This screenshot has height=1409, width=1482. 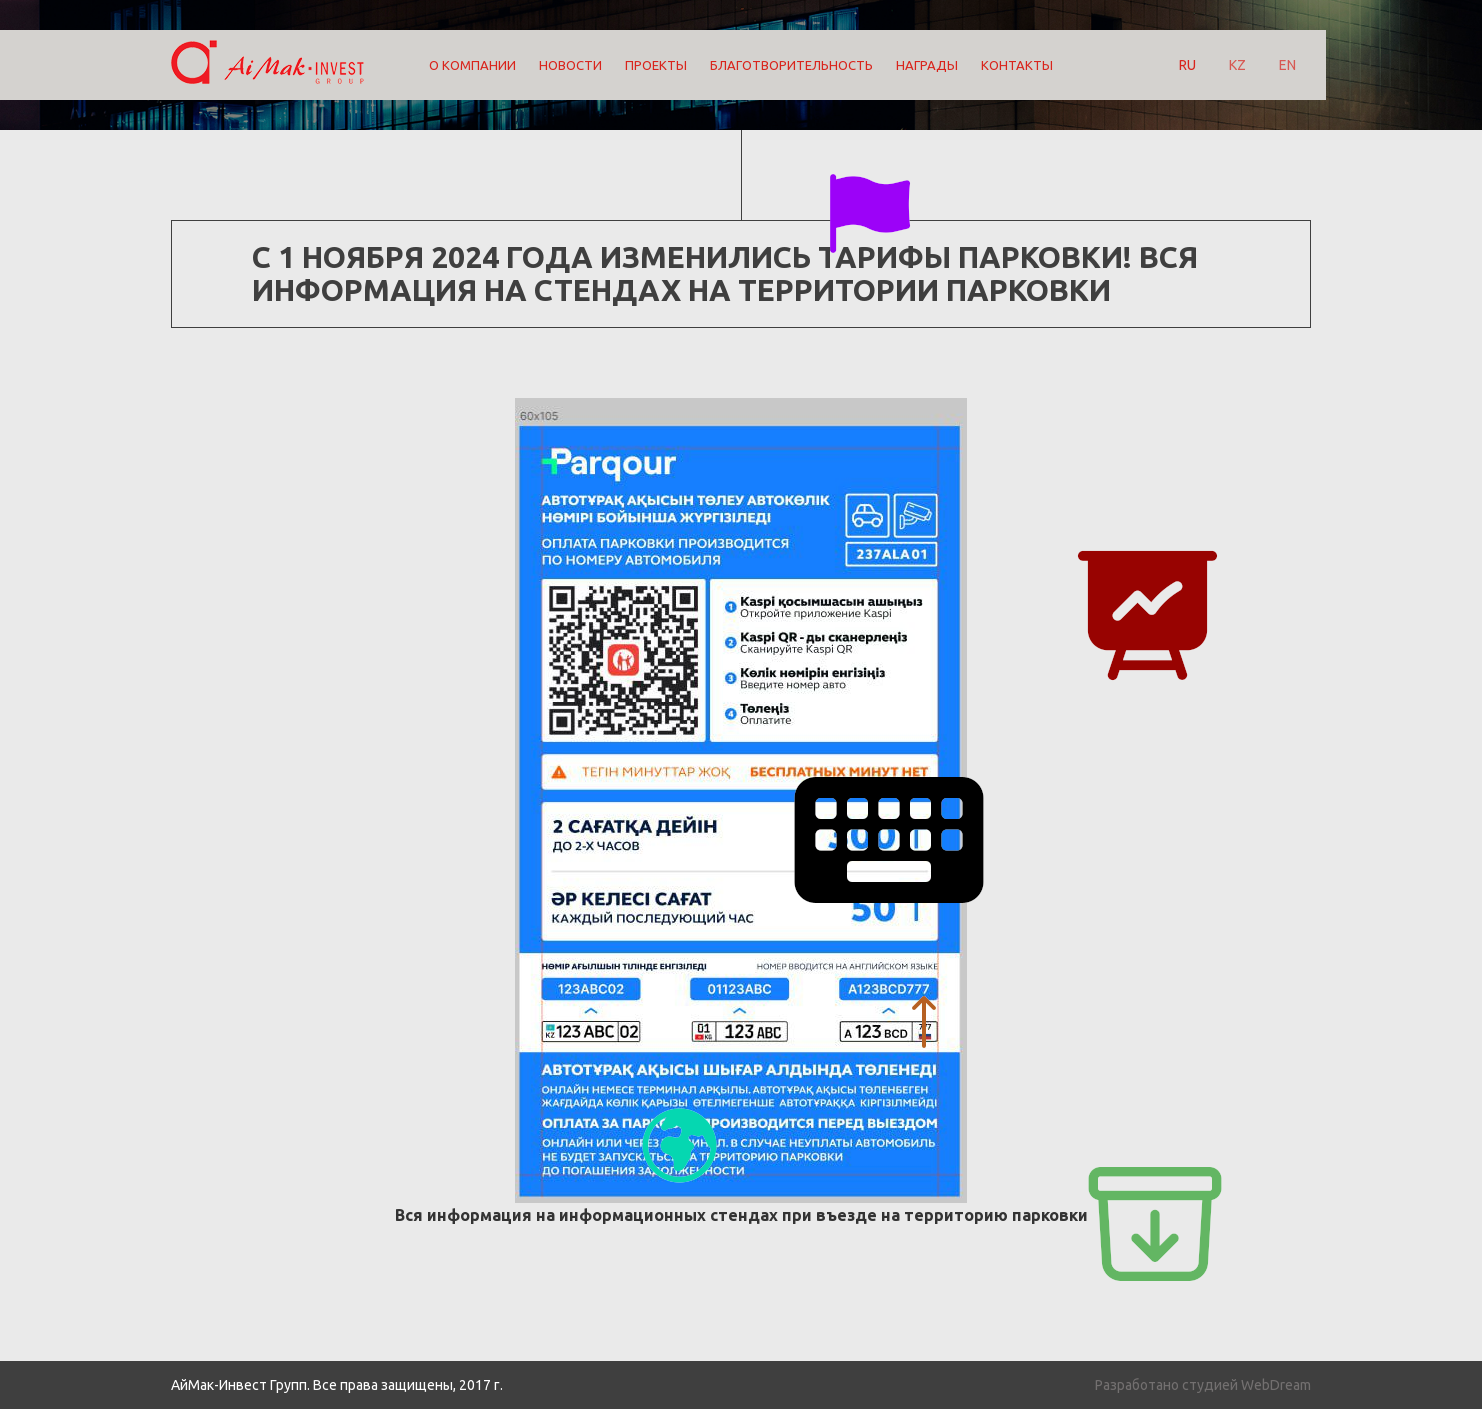 What do you see at coordinates (889, 840) in the screenshot?
I see `open the on-screen keyboard` at bounding box center [889, 840].